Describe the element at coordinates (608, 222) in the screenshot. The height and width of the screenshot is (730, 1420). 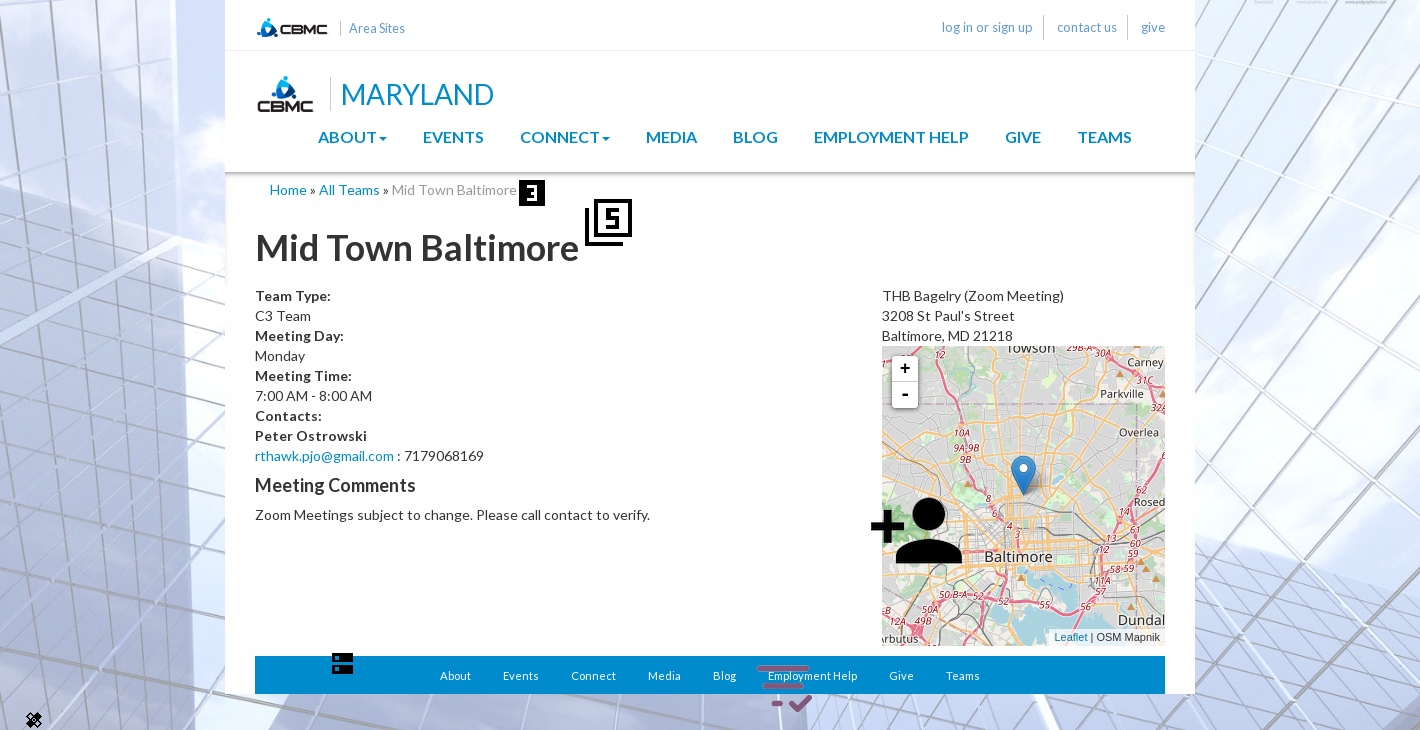
I see `filter or view 5 items` at that location.